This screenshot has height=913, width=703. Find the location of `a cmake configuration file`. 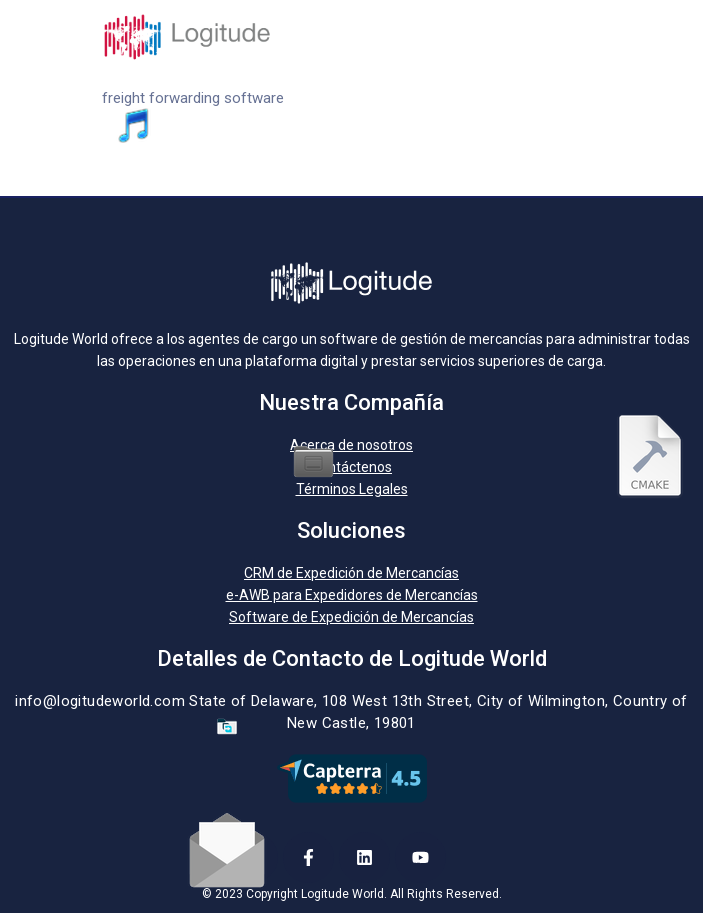

a cmake configuration file is located at coordinates (650, 457).